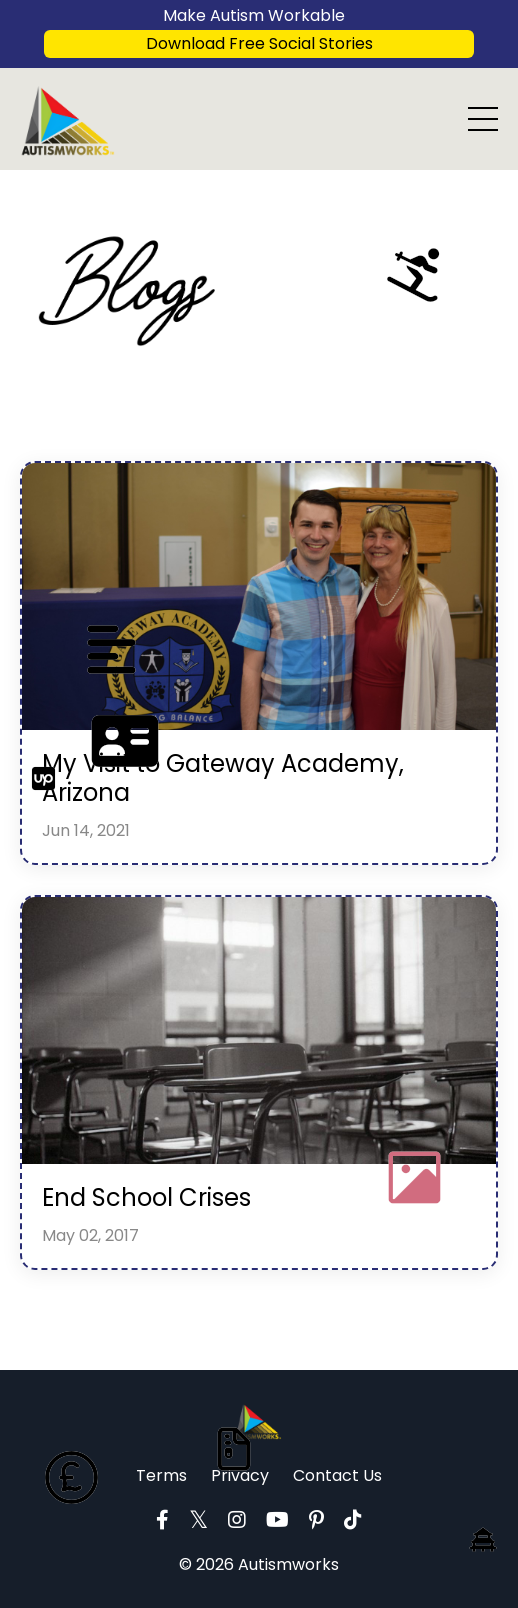 Image resolution: width=518 pixels, height=1608 pixels. Describe the element at coordinates (414, 1177) in the screenshot. I see `view image or photo` at that location.